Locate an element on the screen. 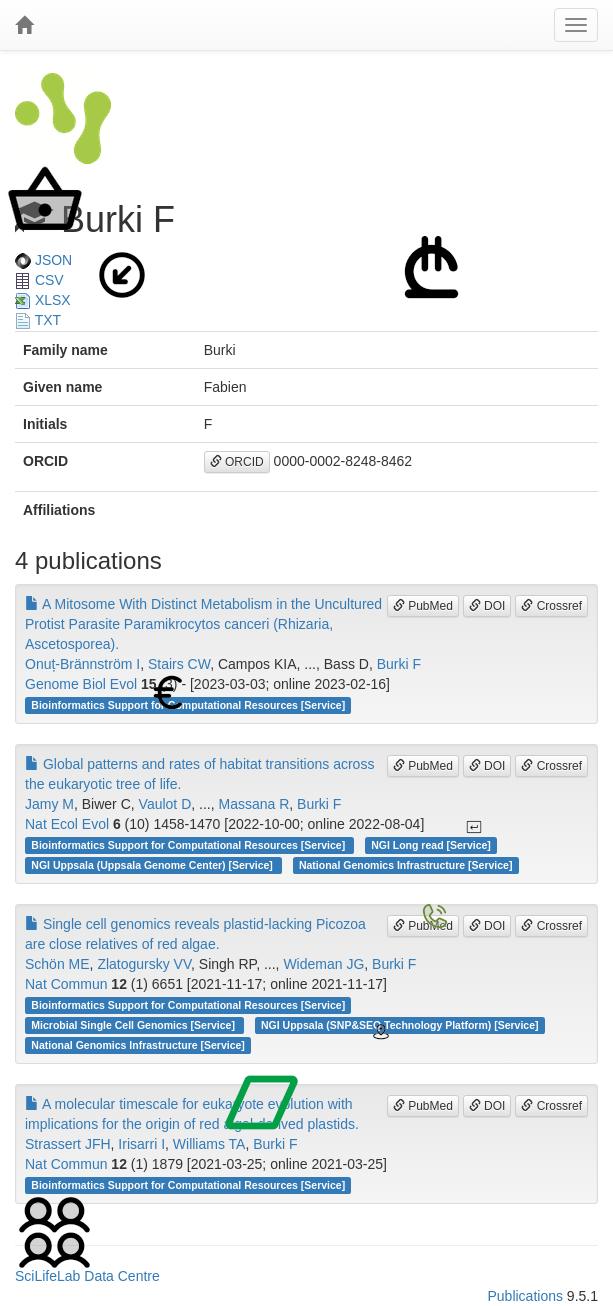 This screenshot has height=1306, width=613. view your shopping basket is located at coordinates (45, 200).